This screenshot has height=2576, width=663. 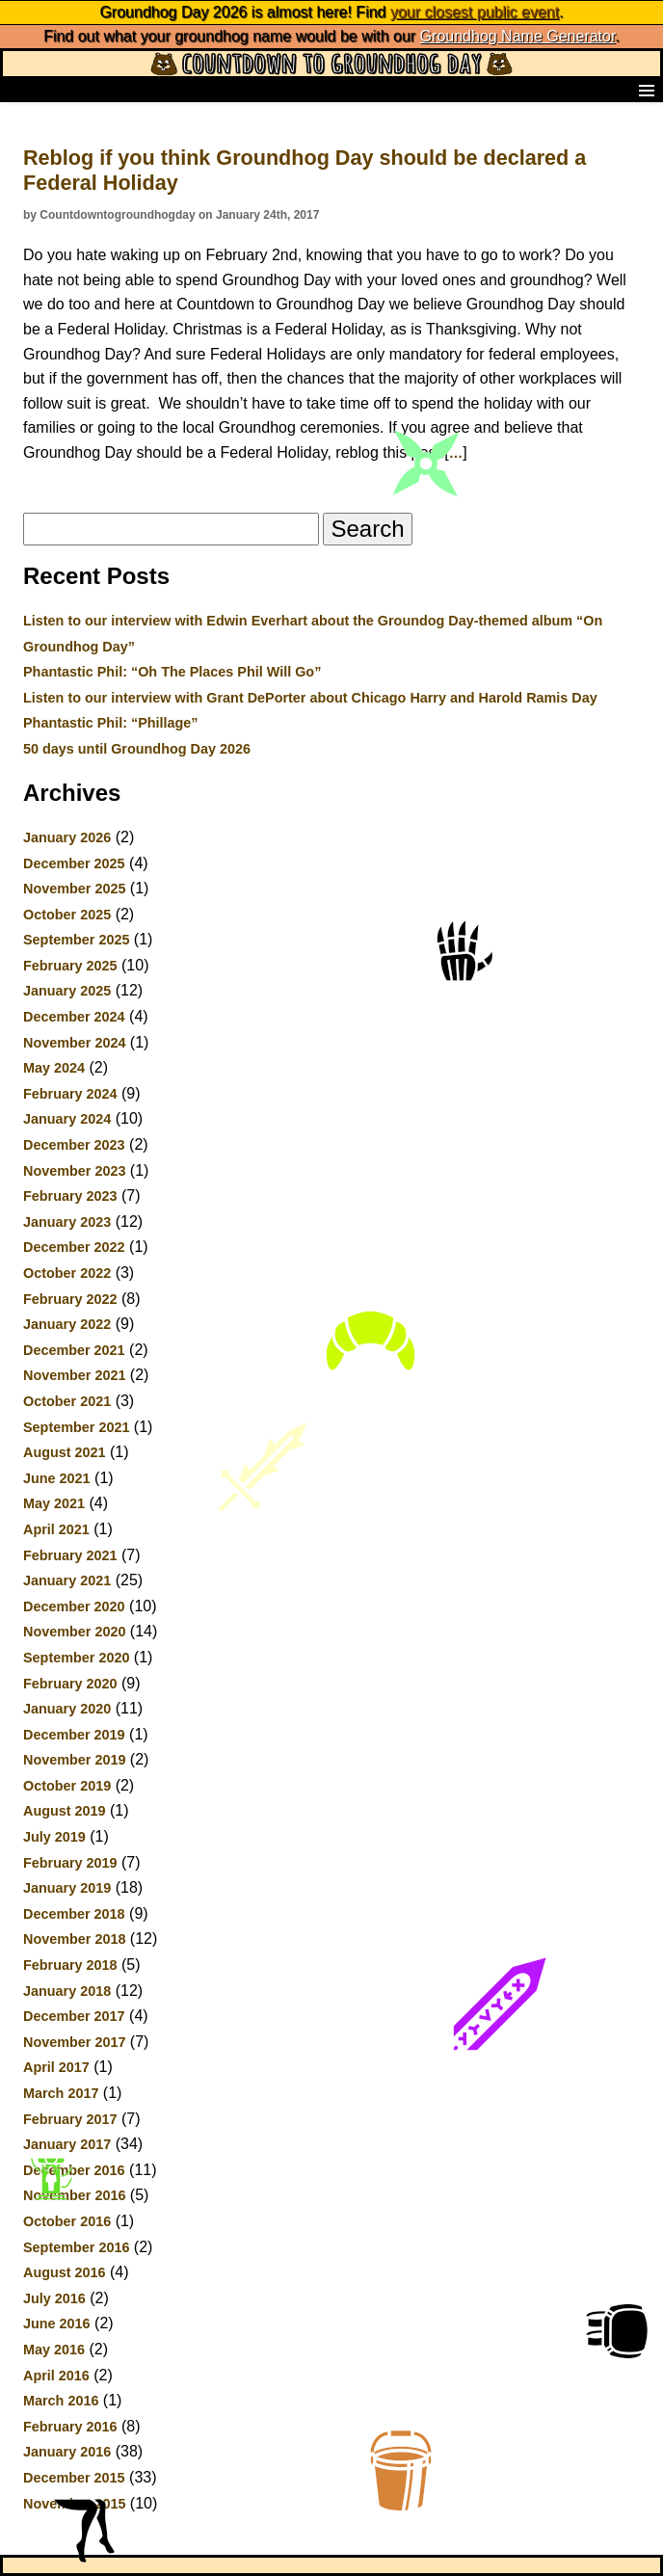 What do you see at coordinates (51, 2179) in the screenshot?
I see `enter cryogenic sleep or stasis mode` at bounding box center [51, 2179].